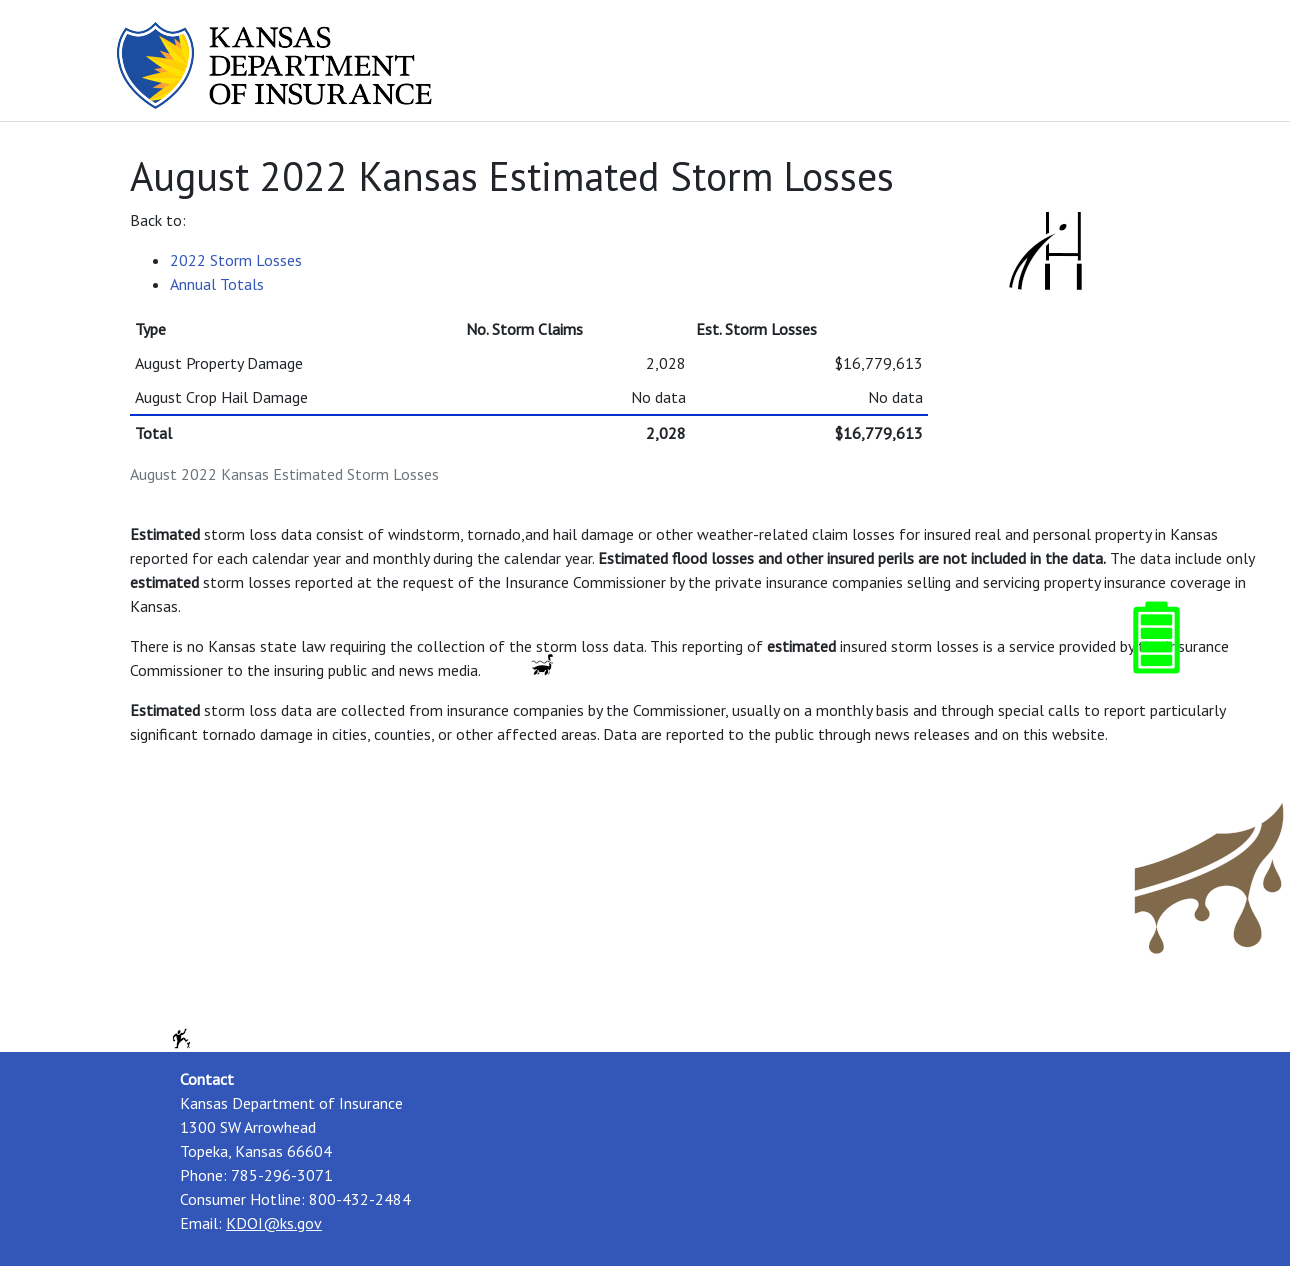 The height and width of the screenshot is (1286, 1290). What do you see at coordinates (1156, 637) in the screenshot?
I see `indicates full battery charge` at bounding box center [1156, 637].